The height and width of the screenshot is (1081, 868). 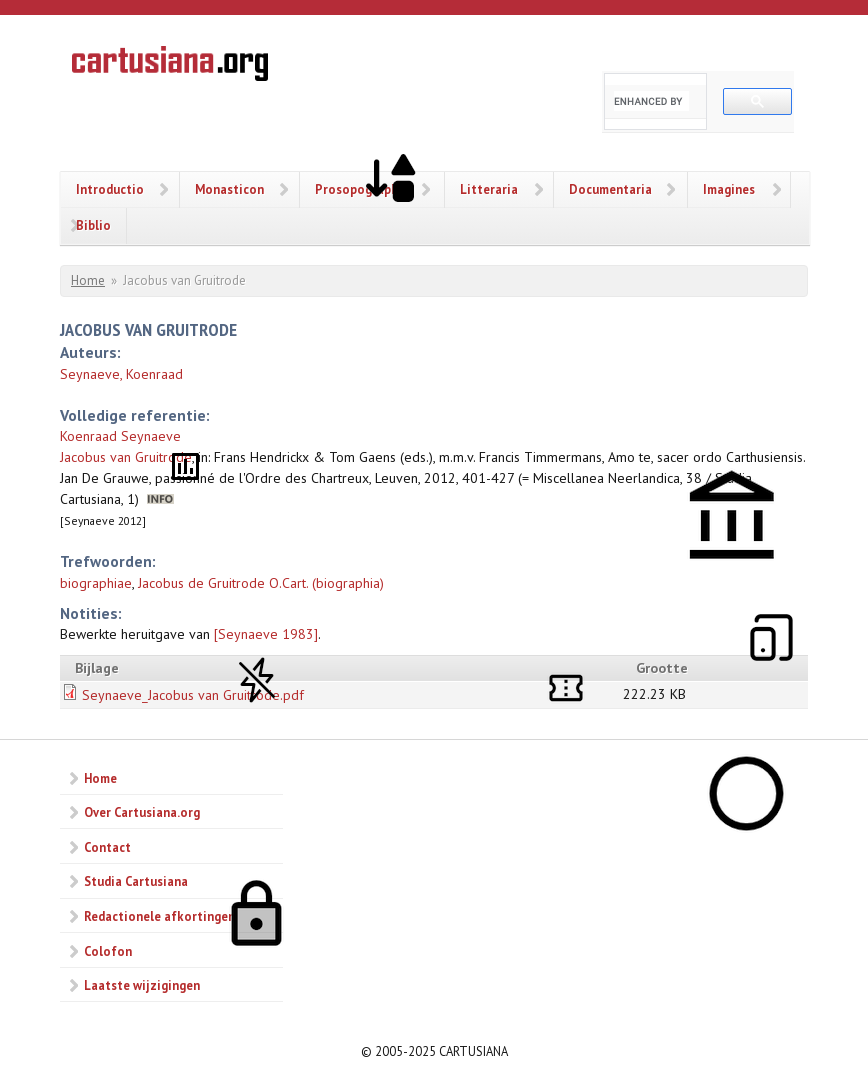 What do you see at coordinates (566, 688) in the screenshot?
I see `view your tickets or passes` at bounding box center [566, 688].